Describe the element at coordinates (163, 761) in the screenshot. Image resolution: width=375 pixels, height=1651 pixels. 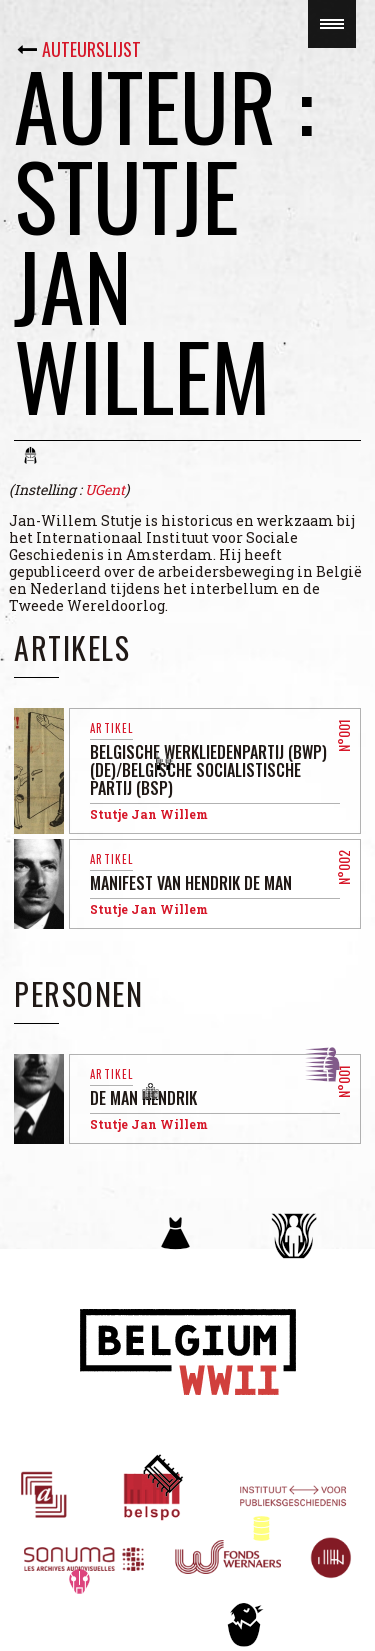
I see `access push-to-talk or voice communication` at that location.